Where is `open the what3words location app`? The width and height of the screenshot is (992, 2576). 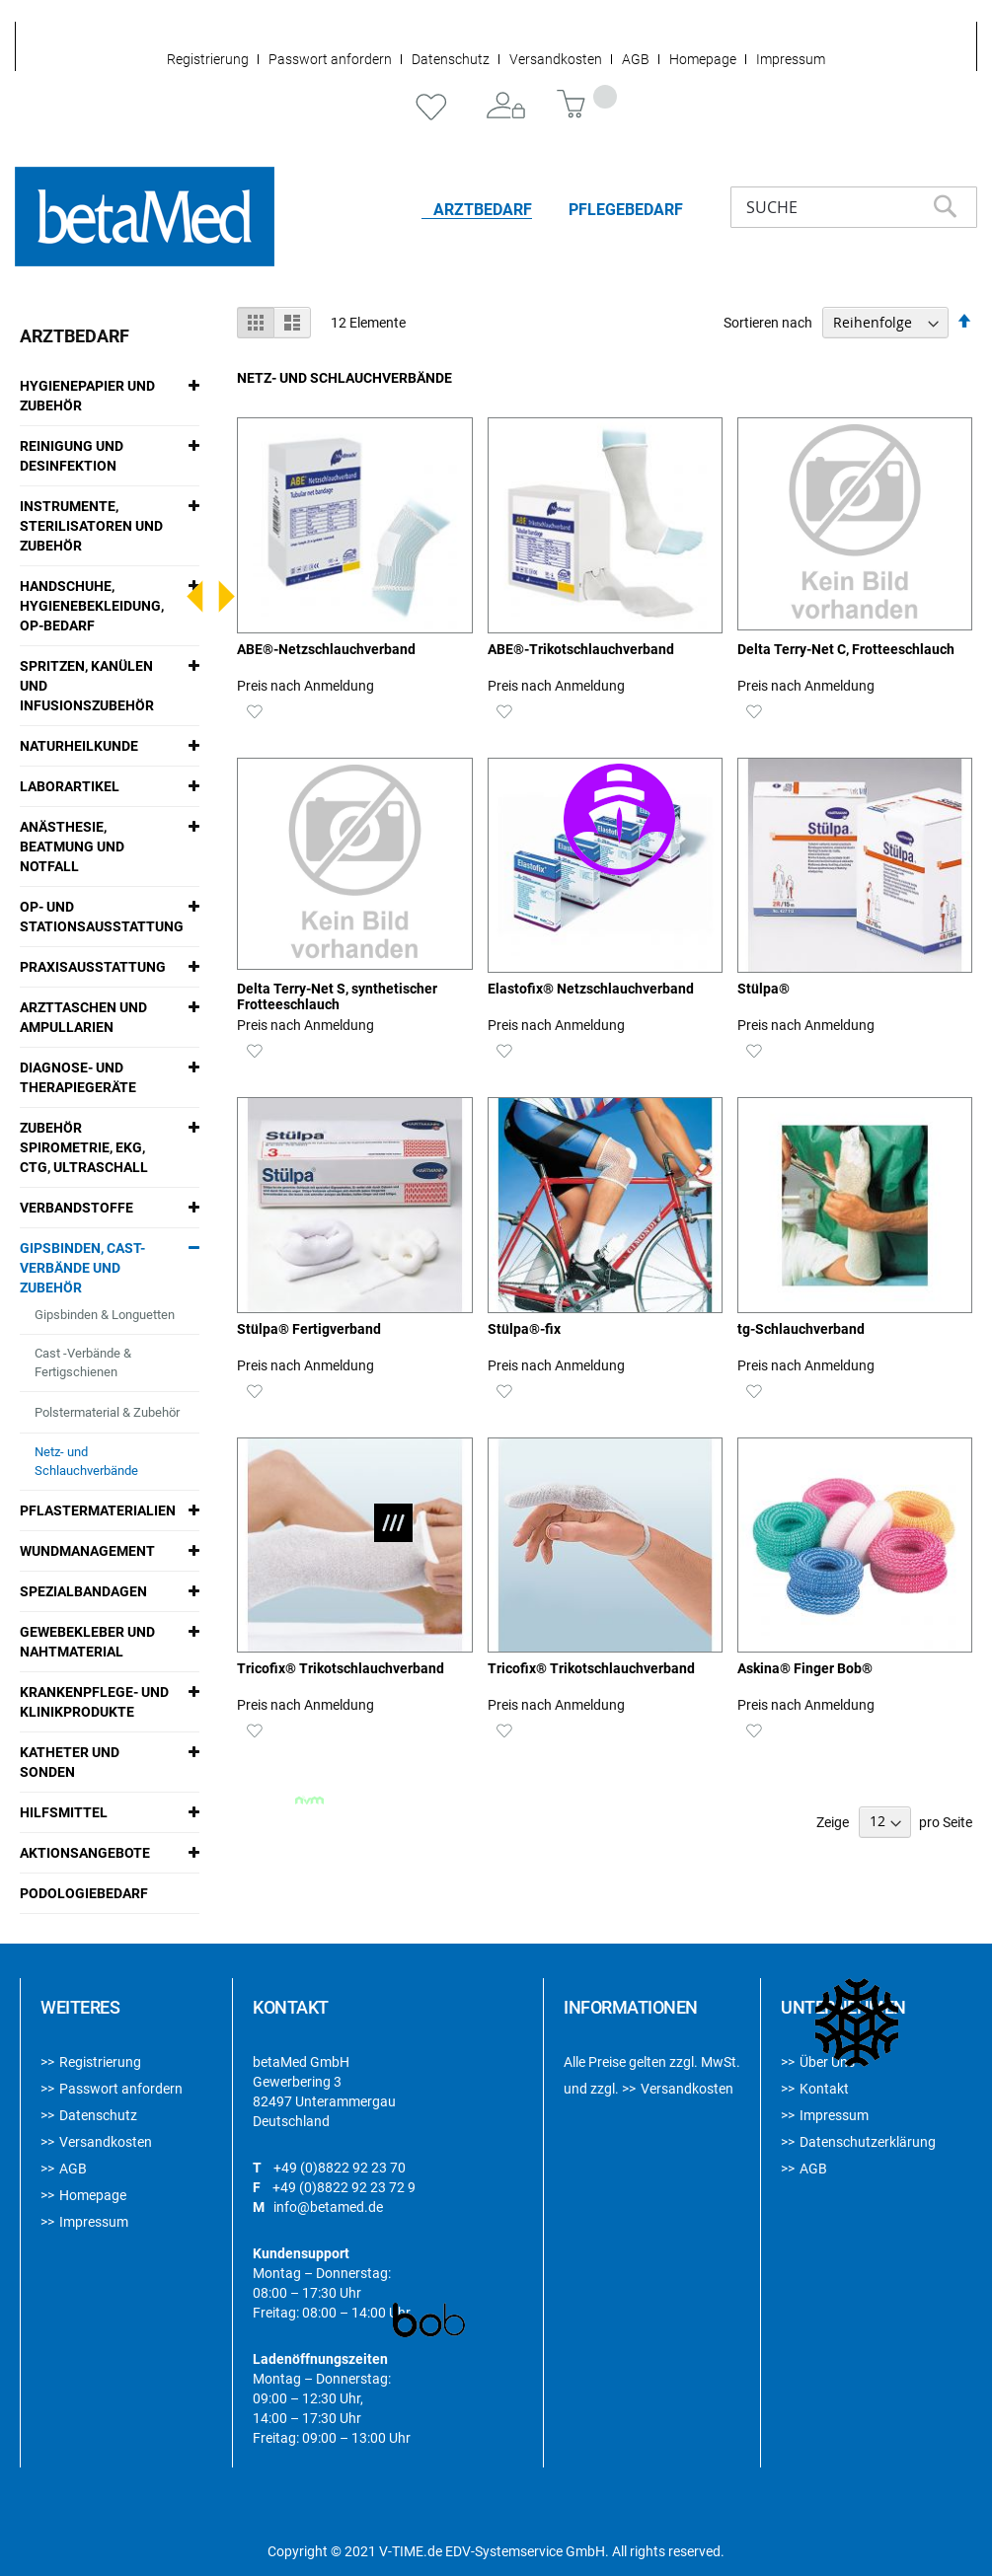 open the what3words location app is located at coordinates (393, 1522).